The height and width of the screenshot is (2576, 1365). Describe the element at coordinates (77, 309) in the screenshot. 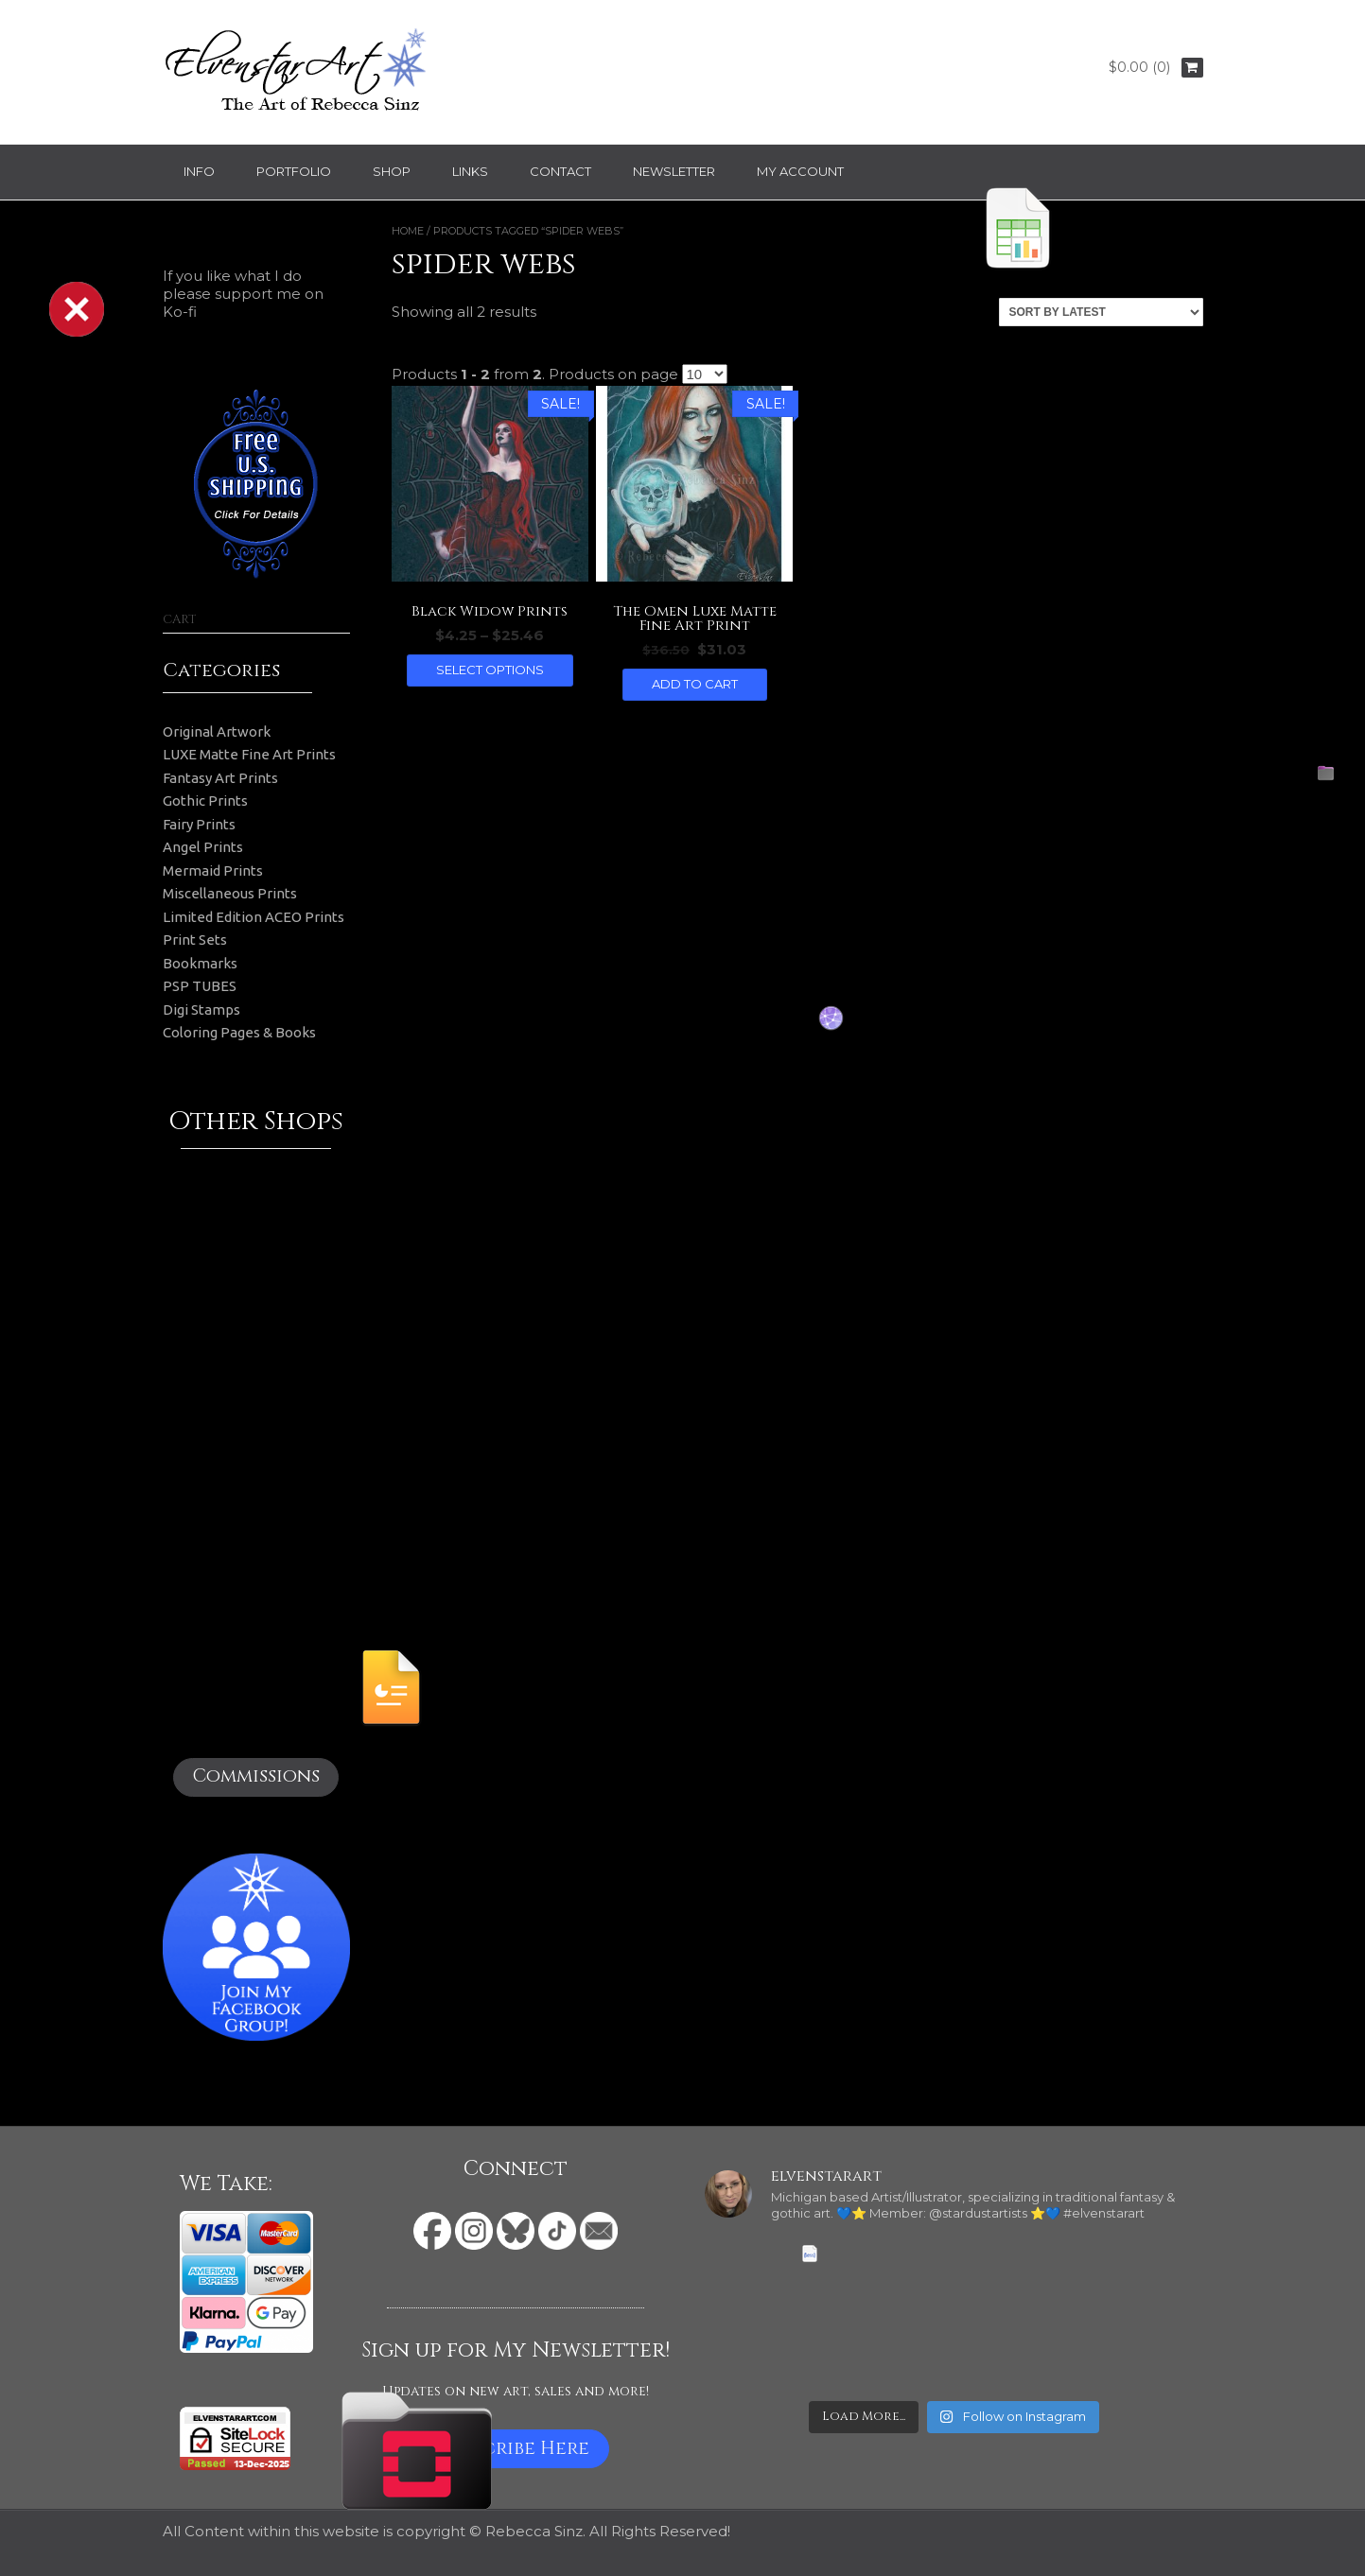

I see `cancel or stop the current action` at that location.